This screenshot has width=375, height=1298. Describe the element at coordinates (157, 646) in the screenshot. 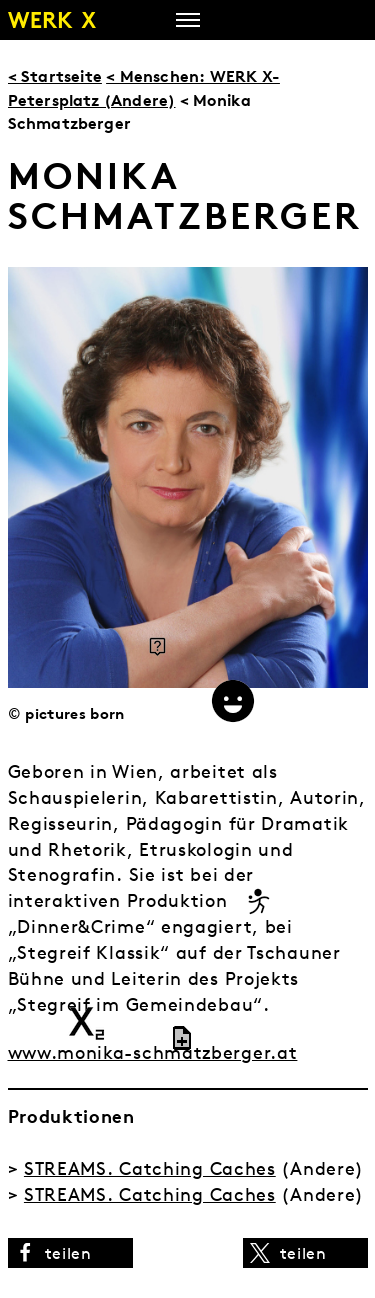

I see `access live help or support chat` at that location.